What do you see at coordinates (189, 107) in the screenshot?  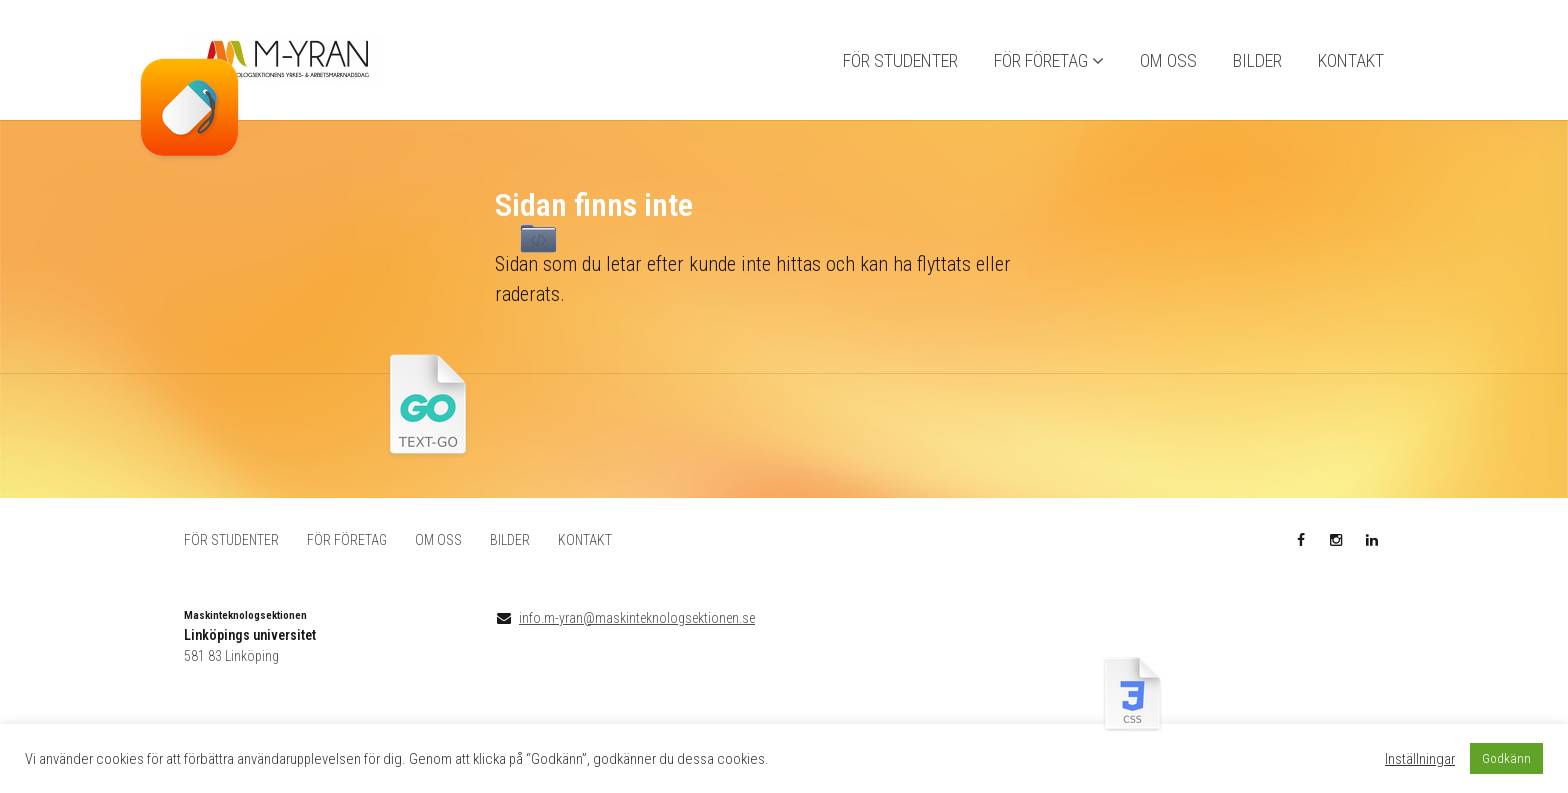 I see `open kid3 audio tag editor` at bounding box center [189, 107].